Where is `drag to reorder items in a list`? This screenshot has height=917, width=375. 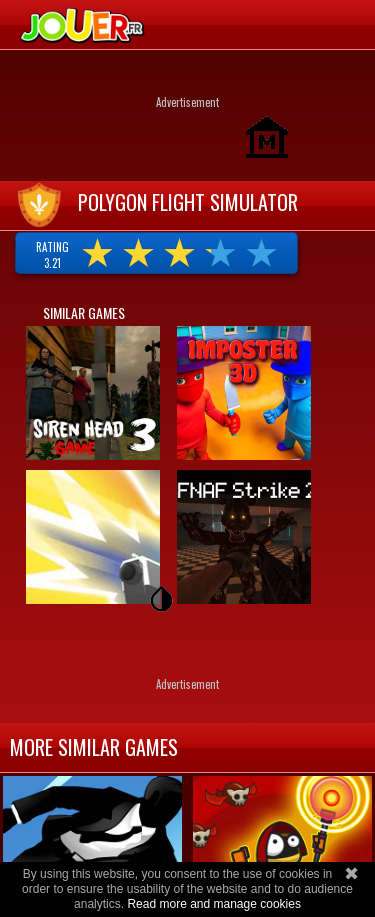 drag to reorder items in a list is located at coordinates (12, 900).